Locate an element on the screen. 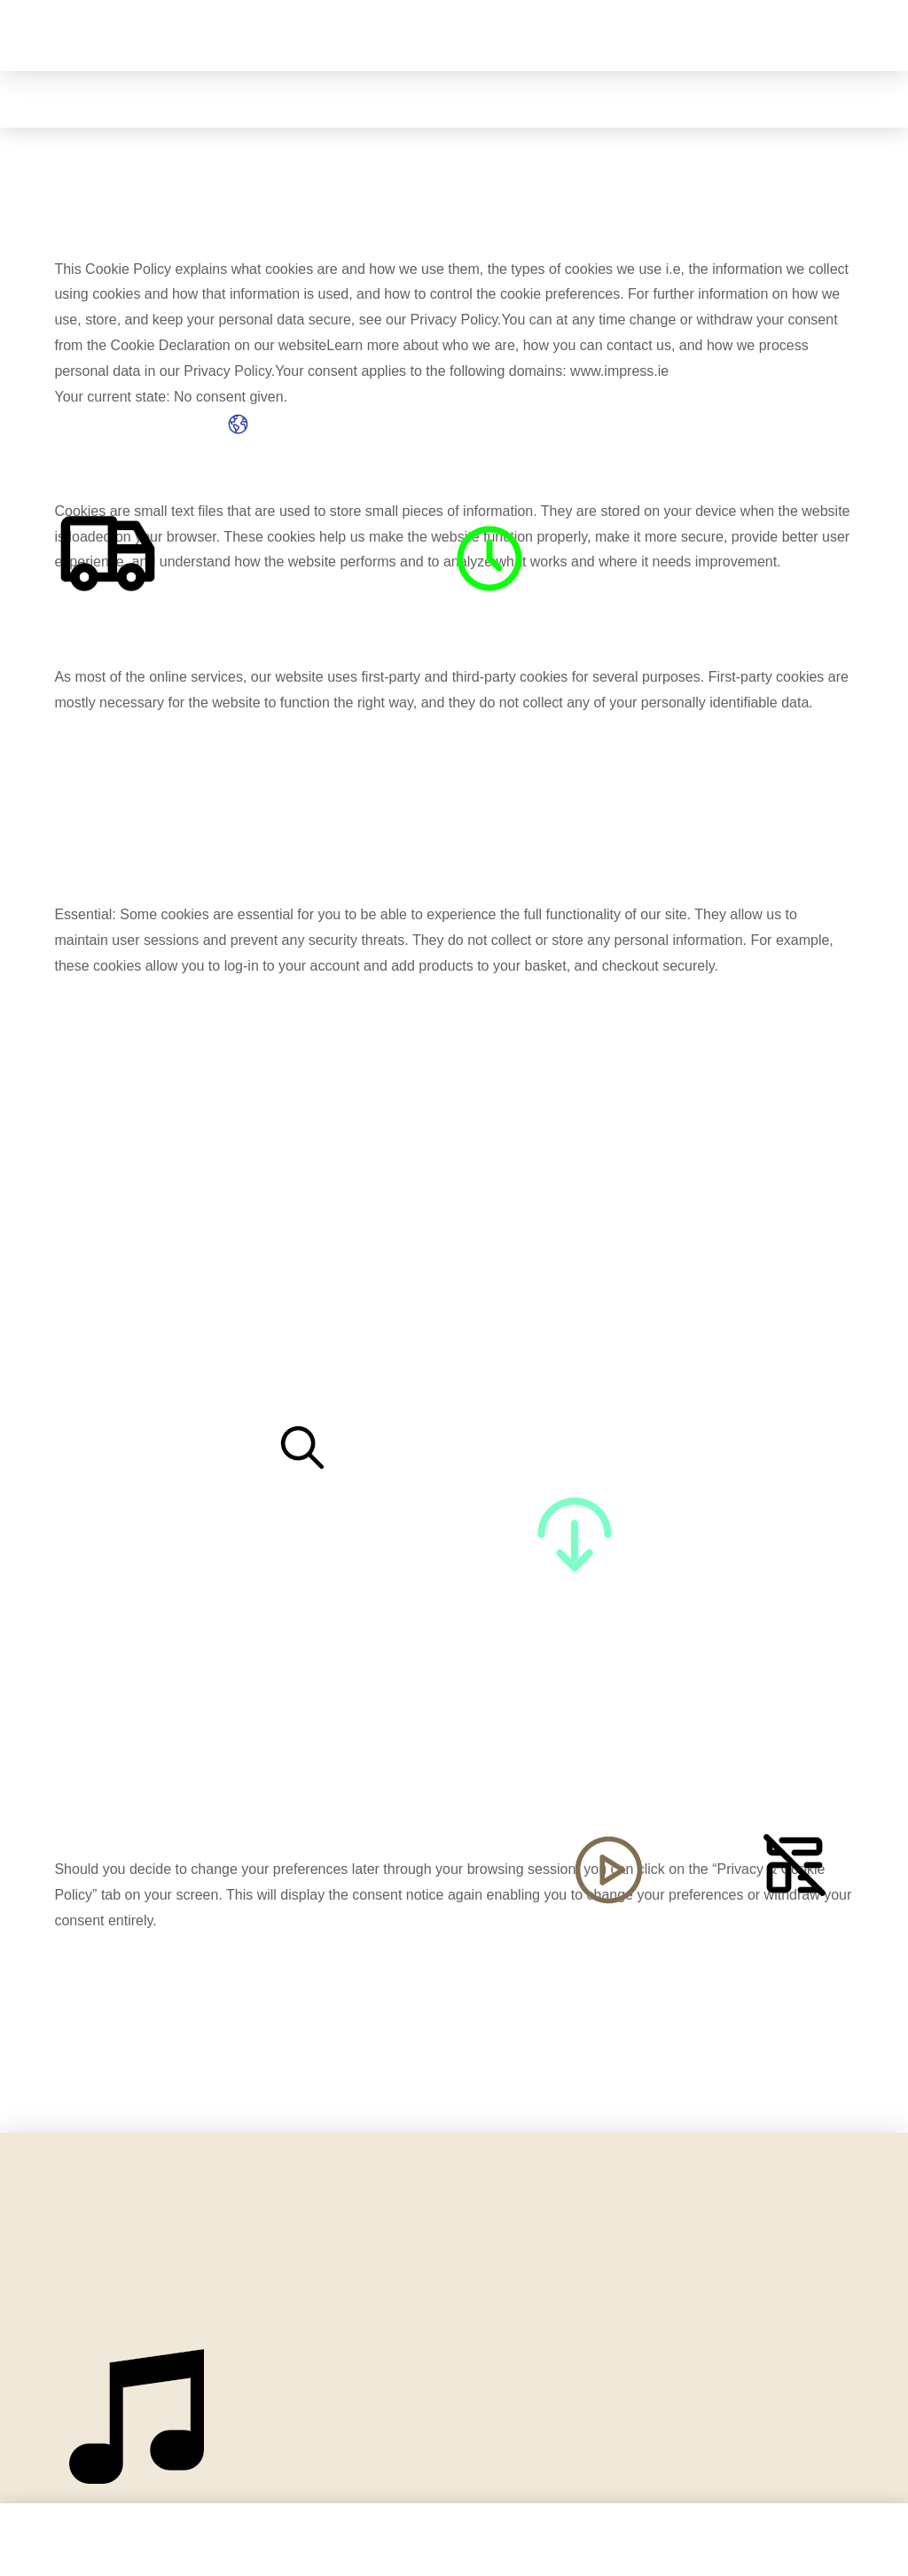  search for content or items is located at coordinates (302, 1448).